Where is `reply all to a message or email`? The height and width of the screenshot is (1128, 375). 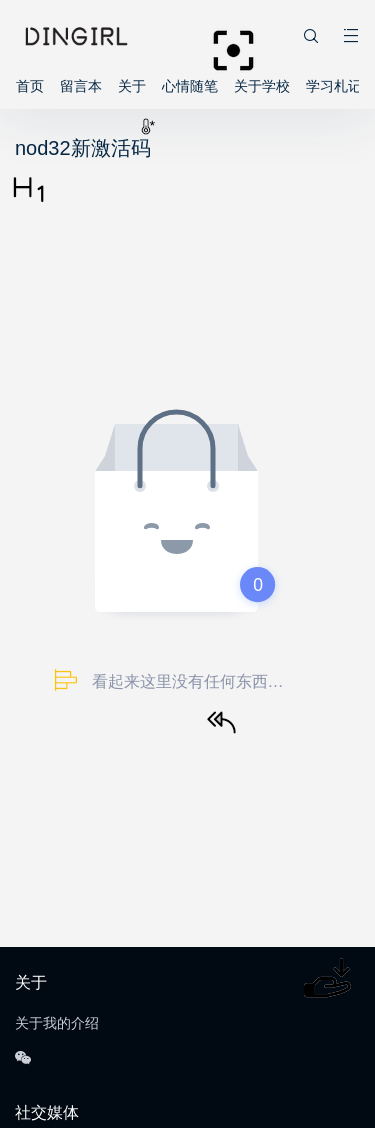 reply all to a message or email is located at coordinates (221, 722).